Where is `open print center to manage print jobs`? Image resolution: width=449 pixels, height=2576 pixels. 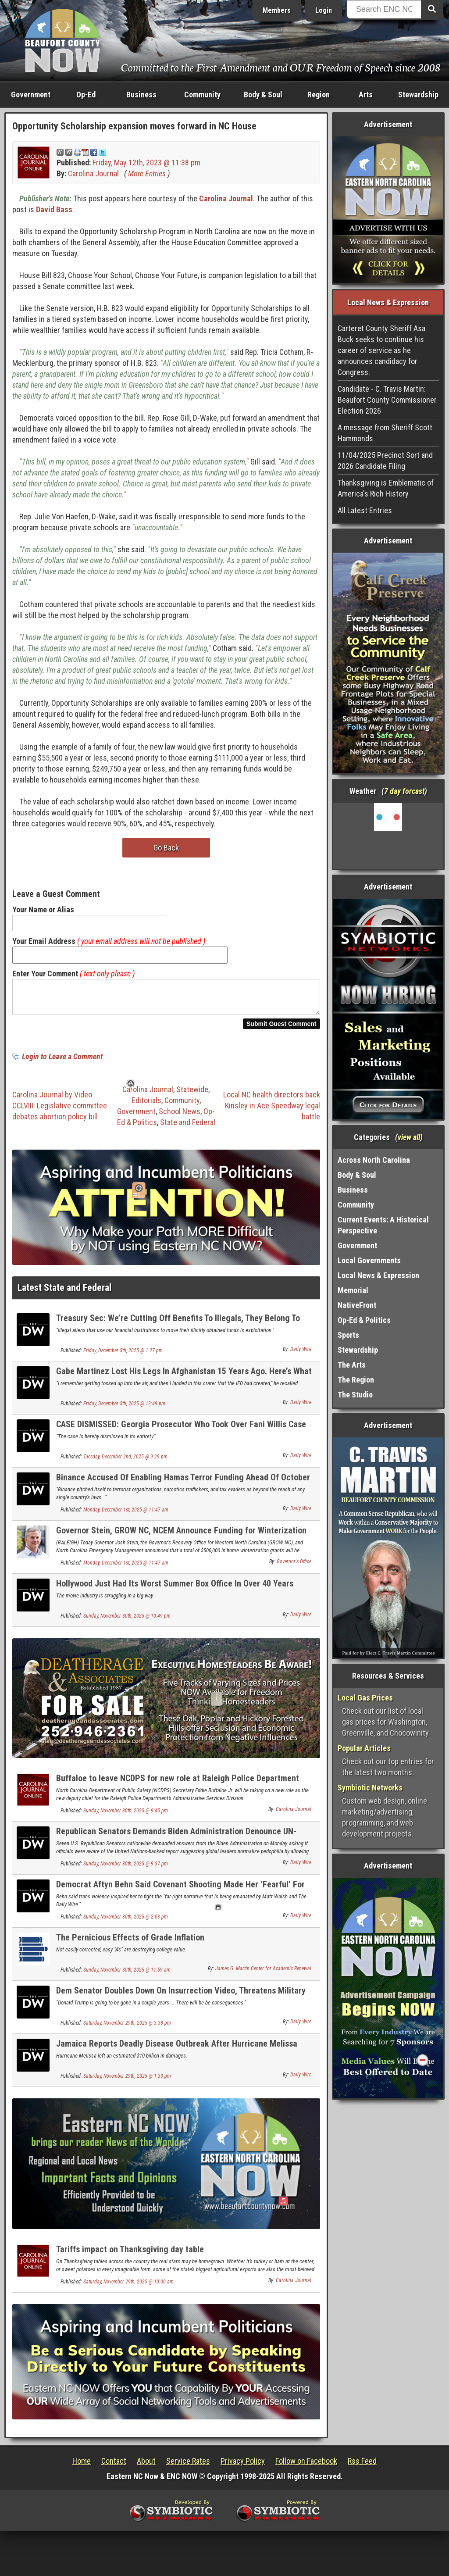 open print center to manage print jobs is located at coordinates (218, 1907).